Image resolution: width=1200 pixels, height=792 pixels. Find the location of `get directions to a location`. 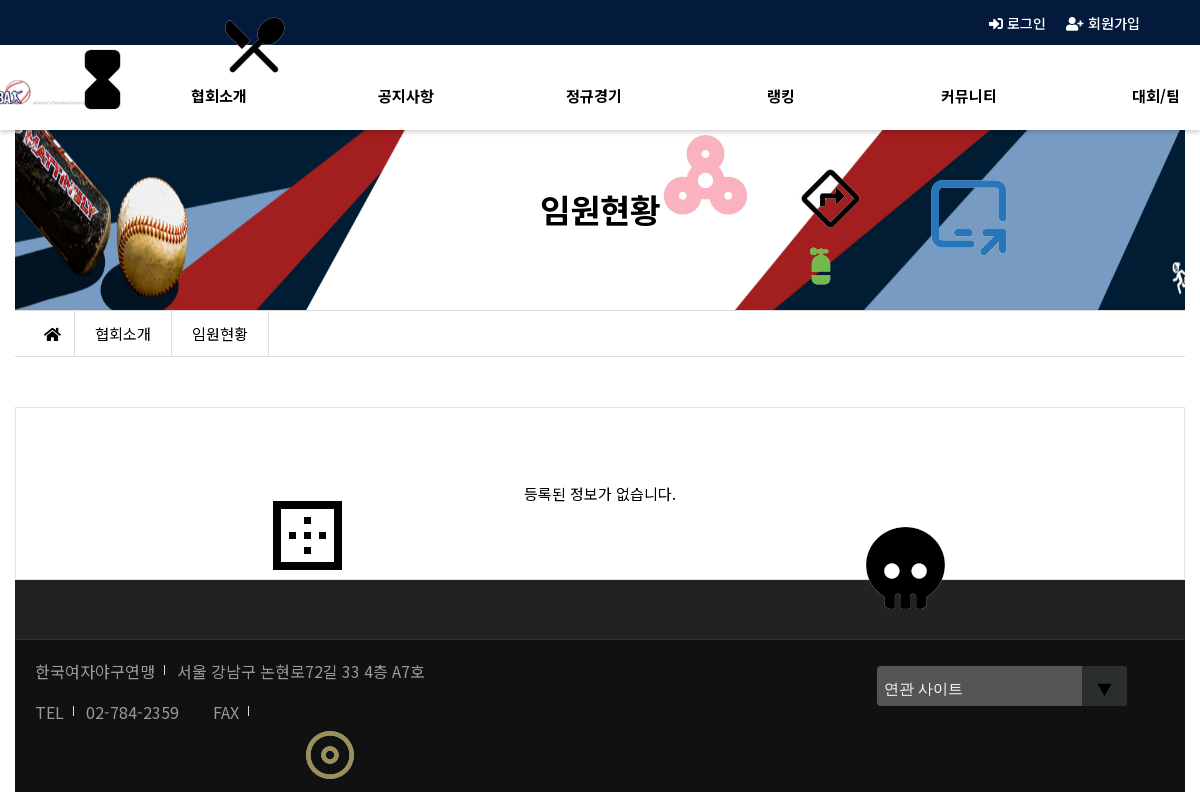

get directions to a location is located at coordinates (830, 198).